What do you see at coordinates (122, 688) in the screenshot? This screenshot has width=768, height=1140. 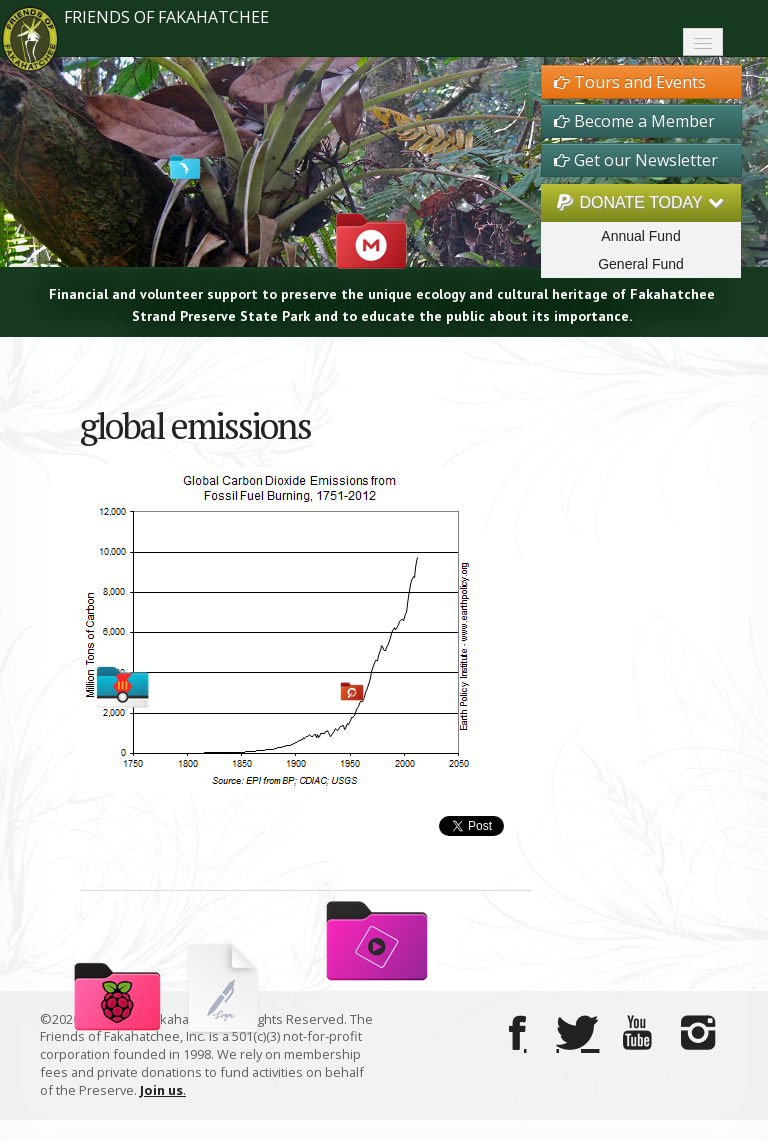 I see `open folder containing pokémon lure ball assets` at bounding box center [122, 688].